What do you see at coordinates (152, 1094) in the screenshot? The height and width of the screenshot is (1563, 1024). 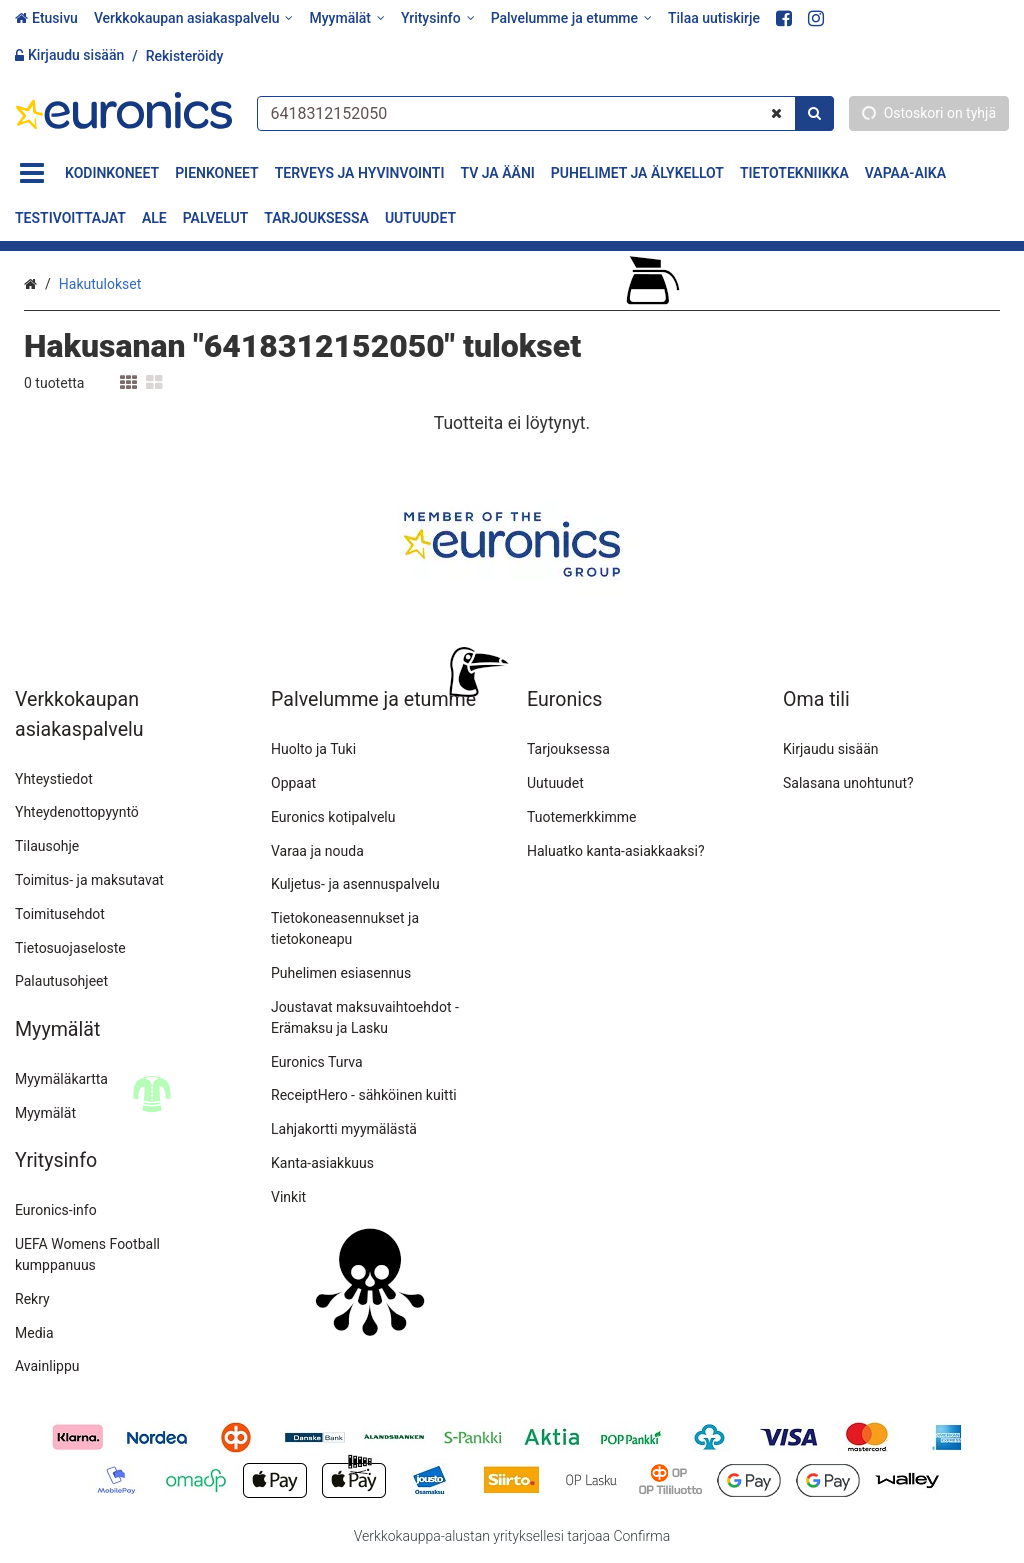 I see `view clothing or apparel items` at bounding box center [152, 1094].